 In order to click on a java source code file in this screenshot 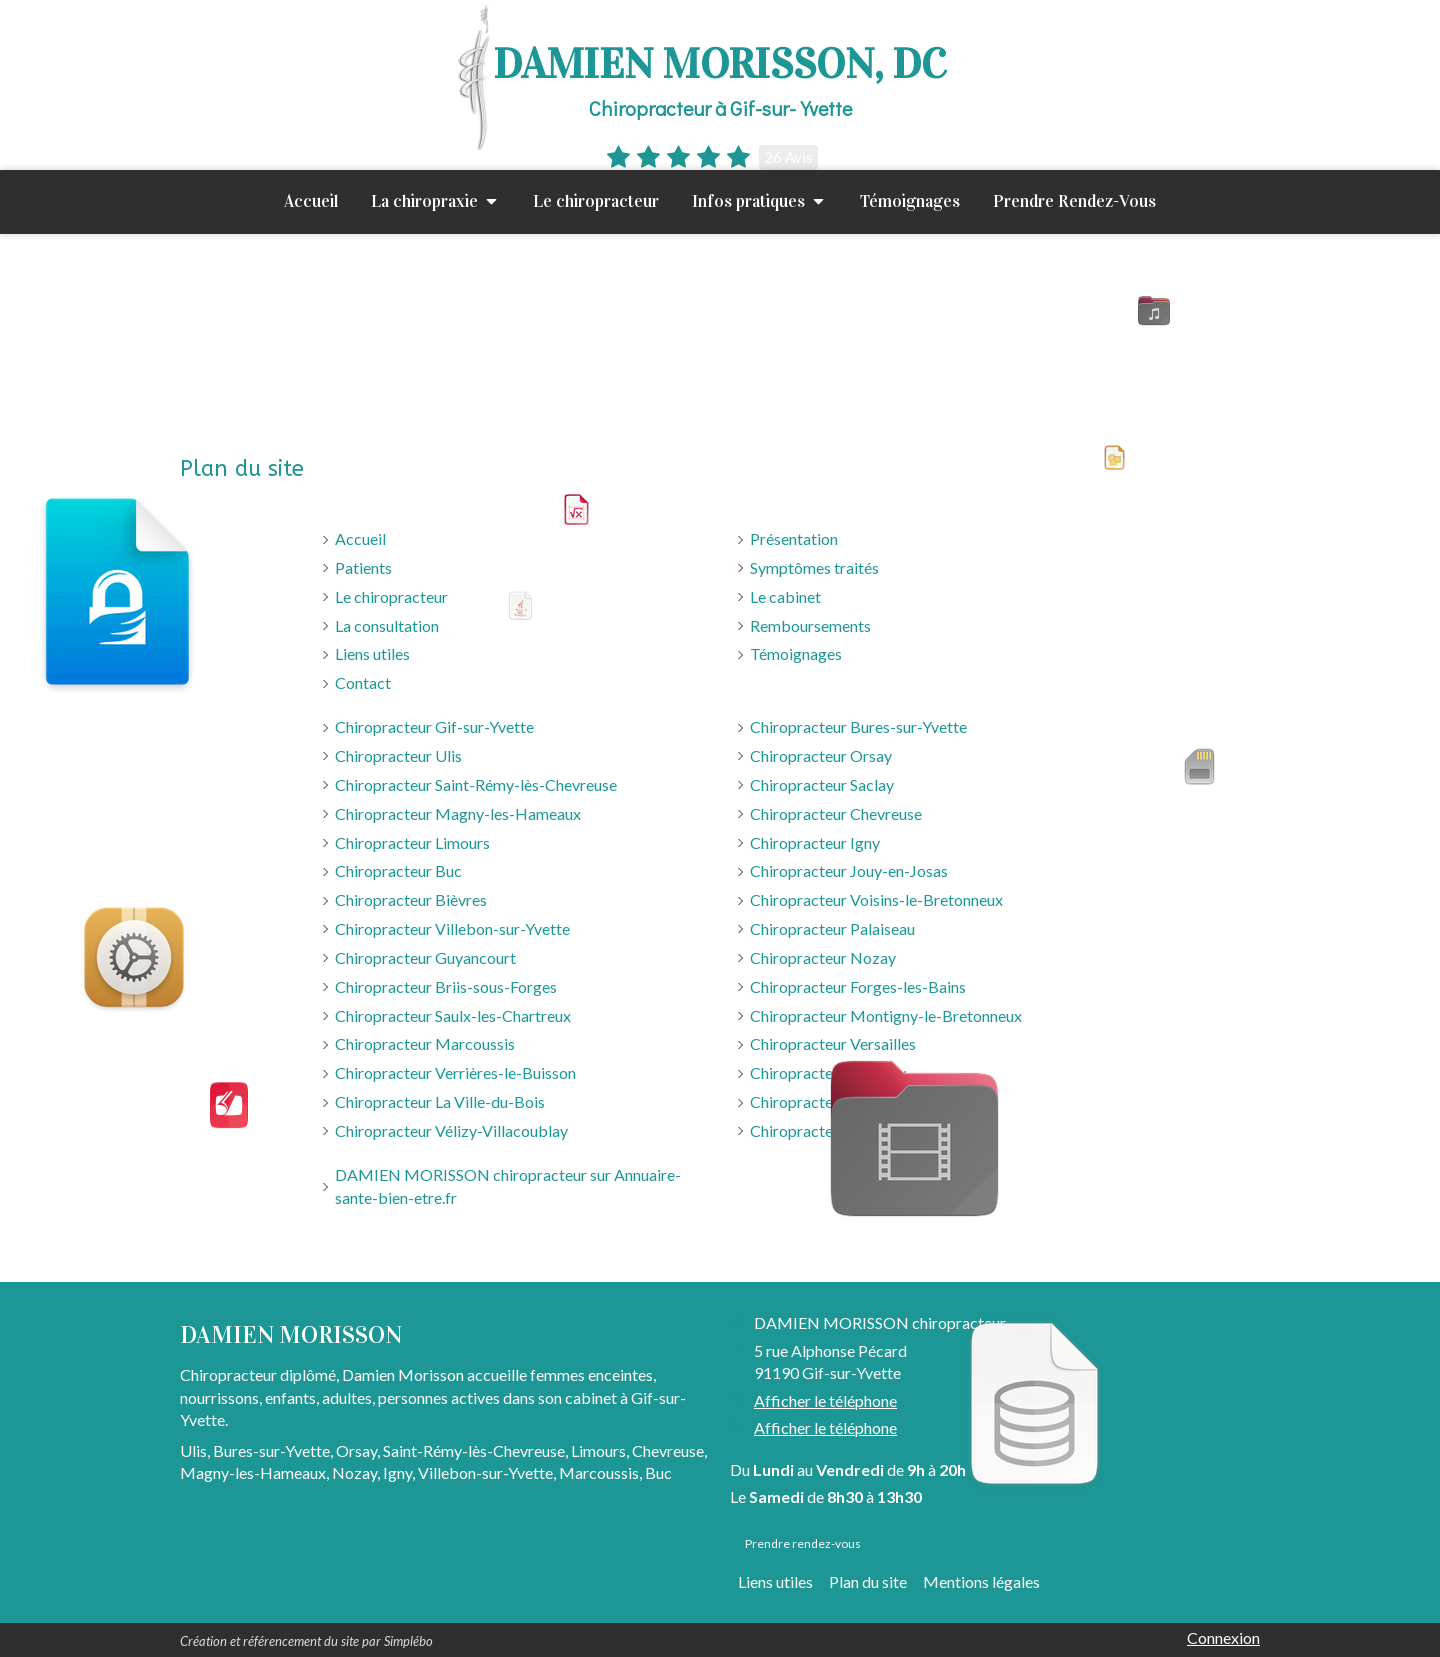, I will do `click(520, 605)`.